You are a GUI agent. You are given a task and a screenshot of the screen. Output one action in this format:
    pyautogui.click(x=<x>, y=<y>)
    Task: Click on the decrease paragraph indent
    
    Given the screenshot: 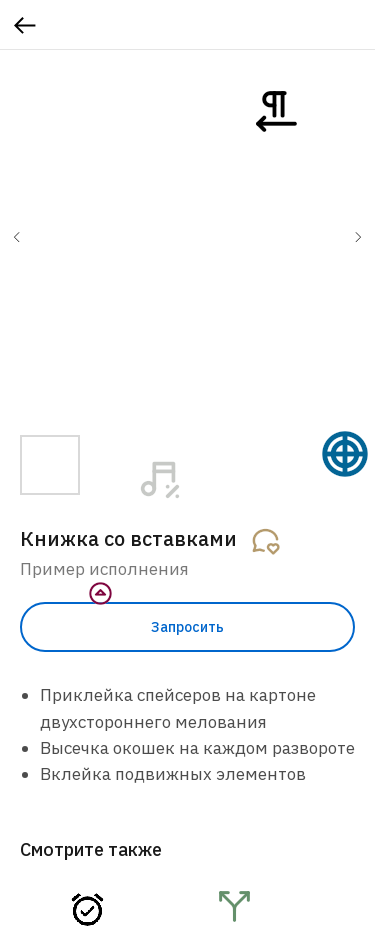 What is the action you would take?
    pyautogui.click(x=276, y=111)
    